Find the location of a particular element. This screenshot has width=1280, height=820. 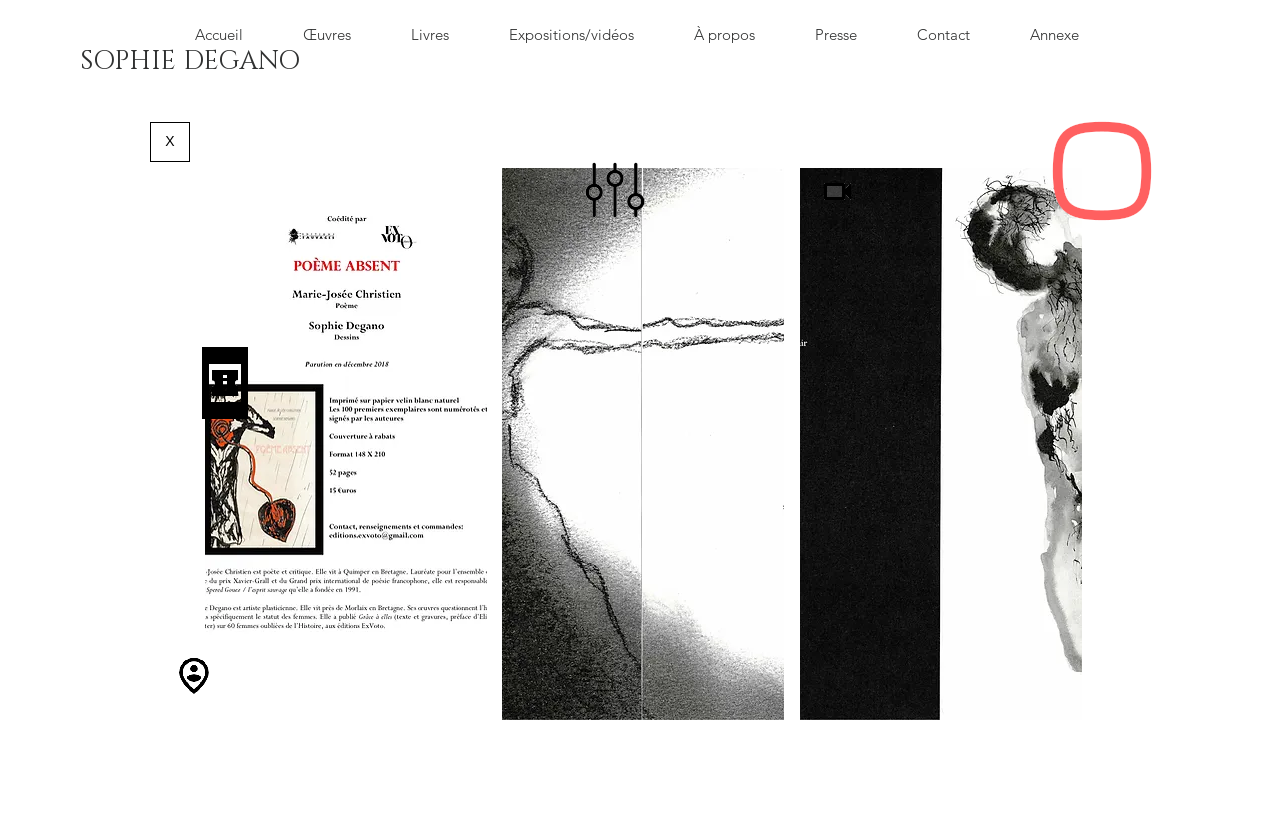

adjust settings or preferences is located at coordinates (615, 190).